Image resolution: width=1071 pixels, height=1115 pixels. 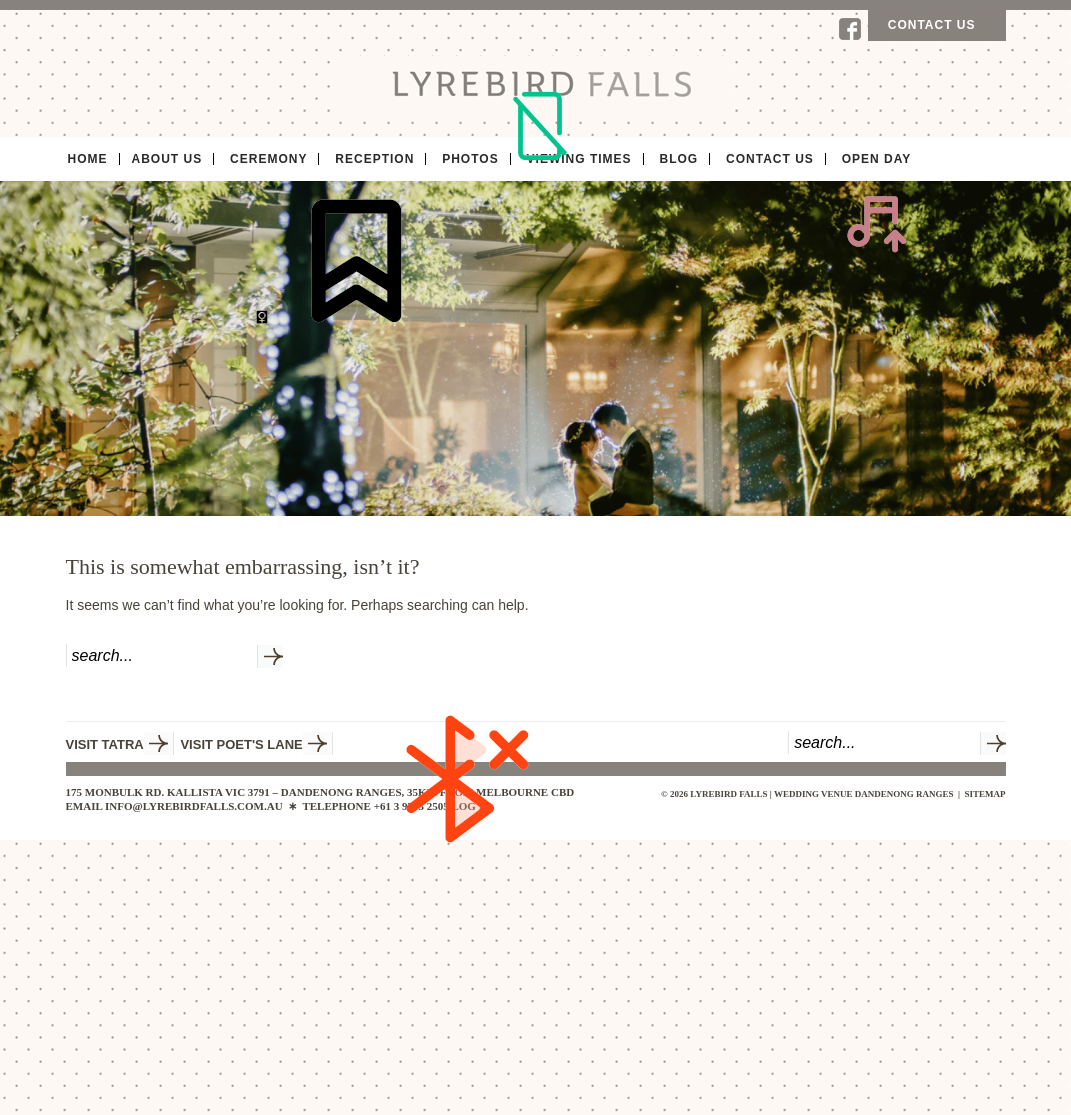 I want to click on indicates female gender option, so click(x=262, y=317).